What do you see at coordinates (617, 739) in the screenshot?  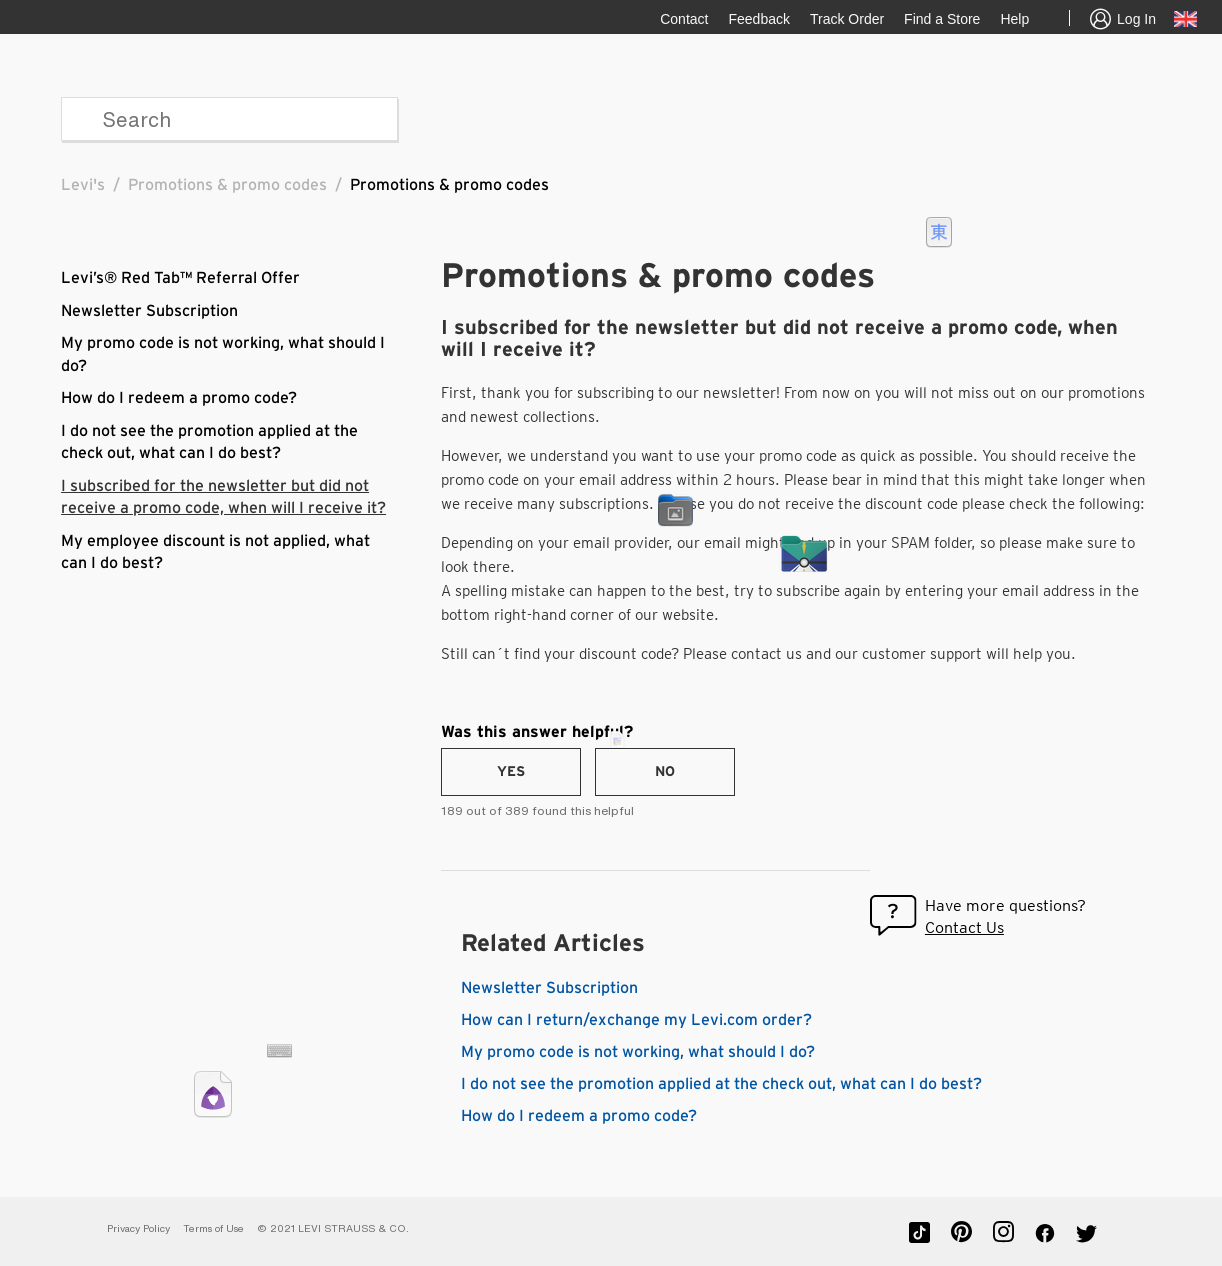 I see `a script or code file` at bounding box center [617, 739].